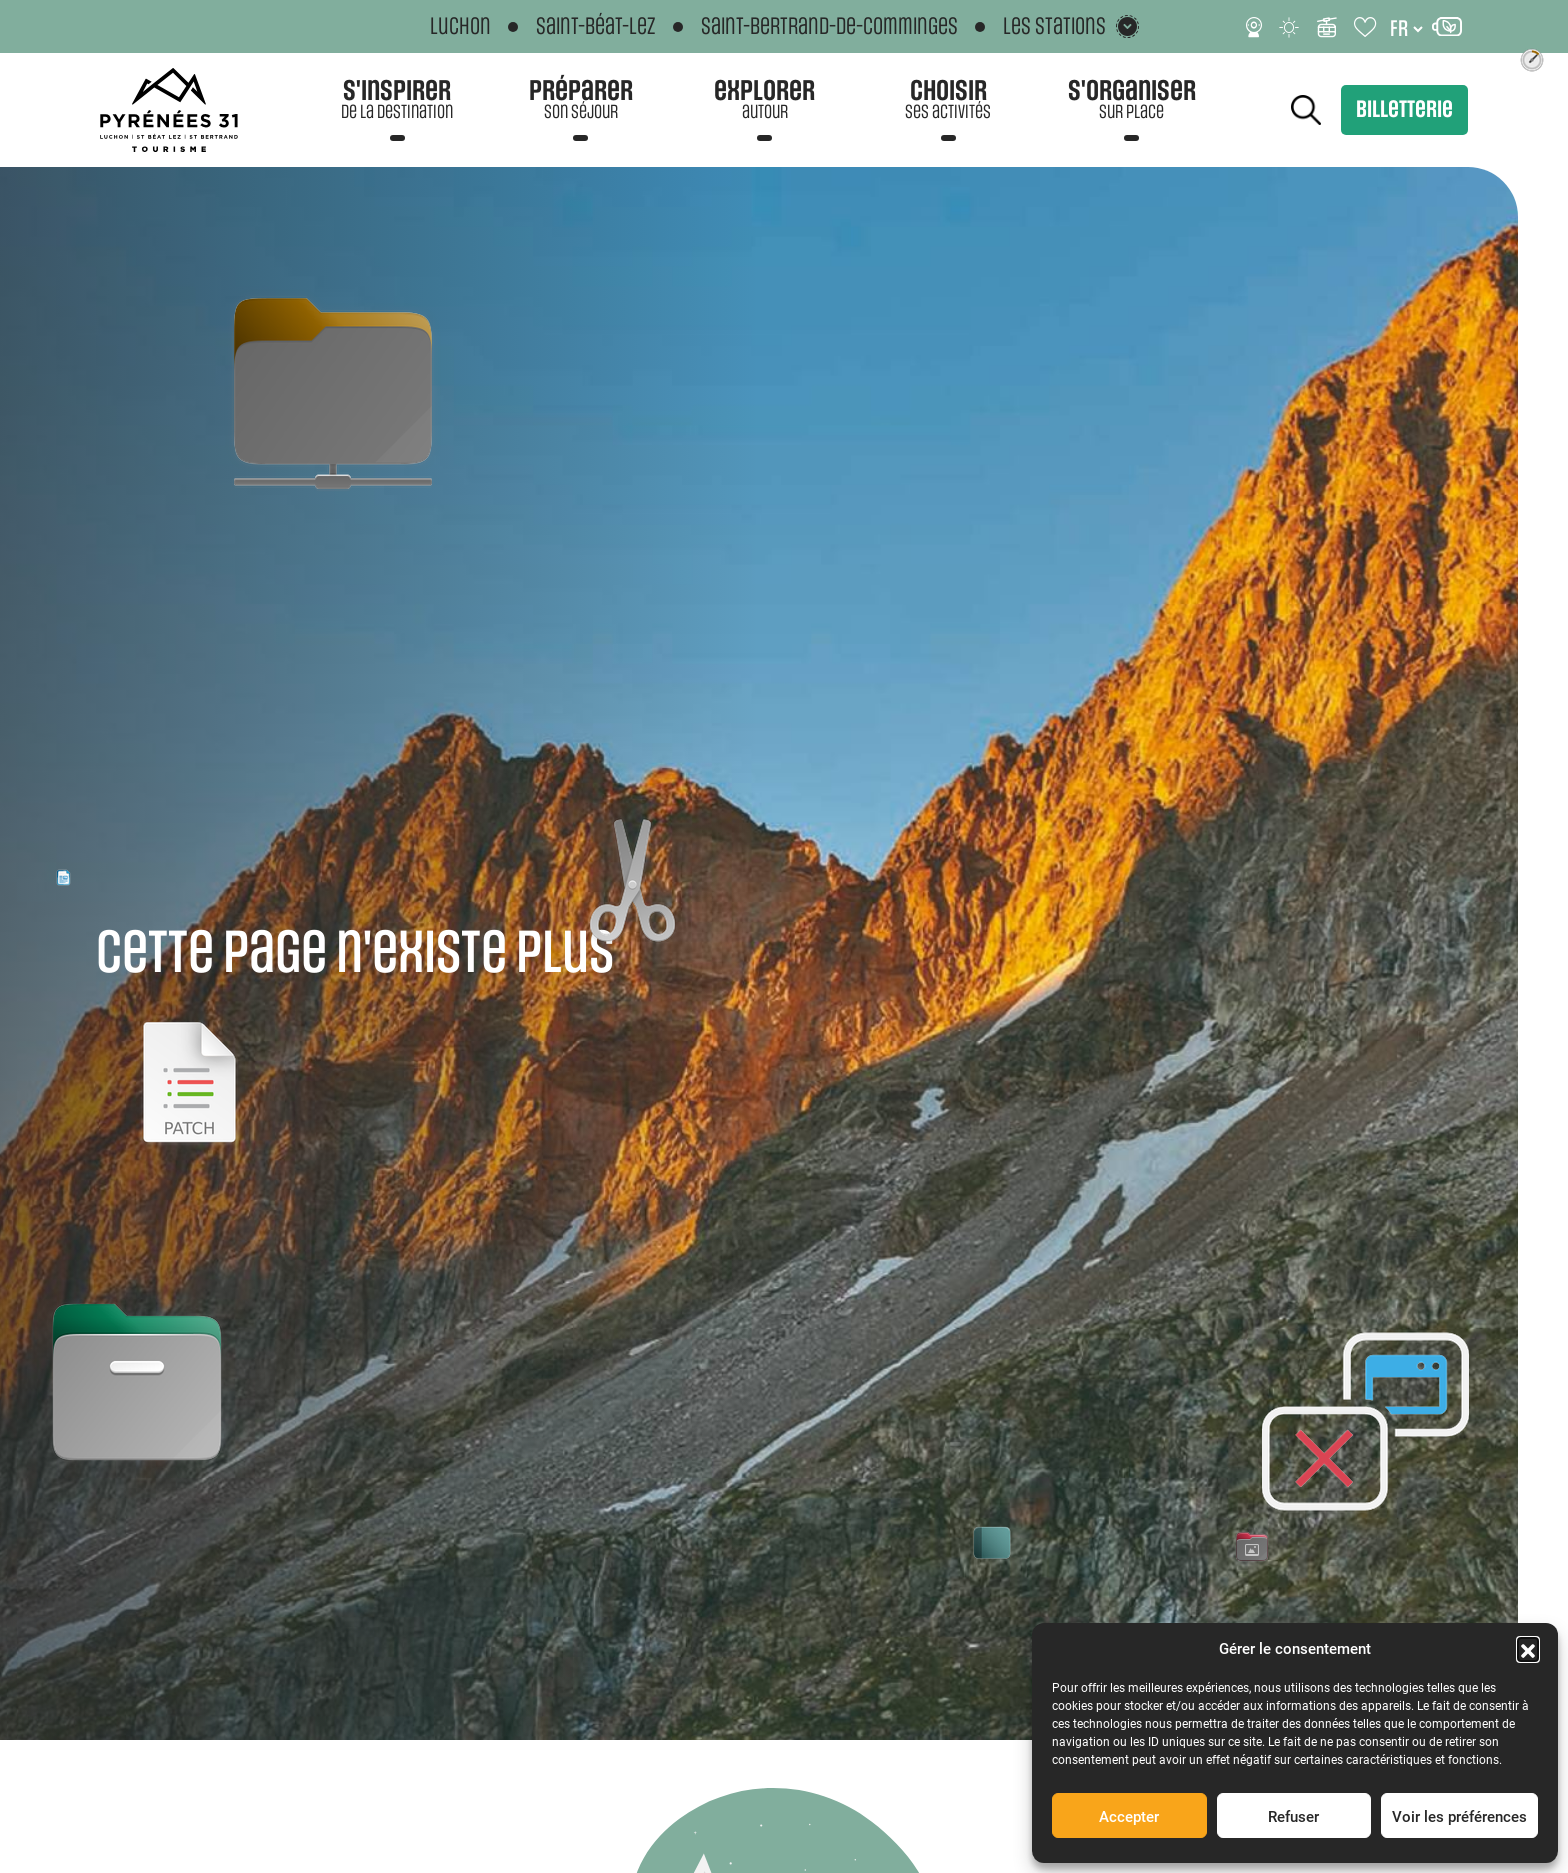  I want to click on open a libreoffice writer text document, so click(63, 877).